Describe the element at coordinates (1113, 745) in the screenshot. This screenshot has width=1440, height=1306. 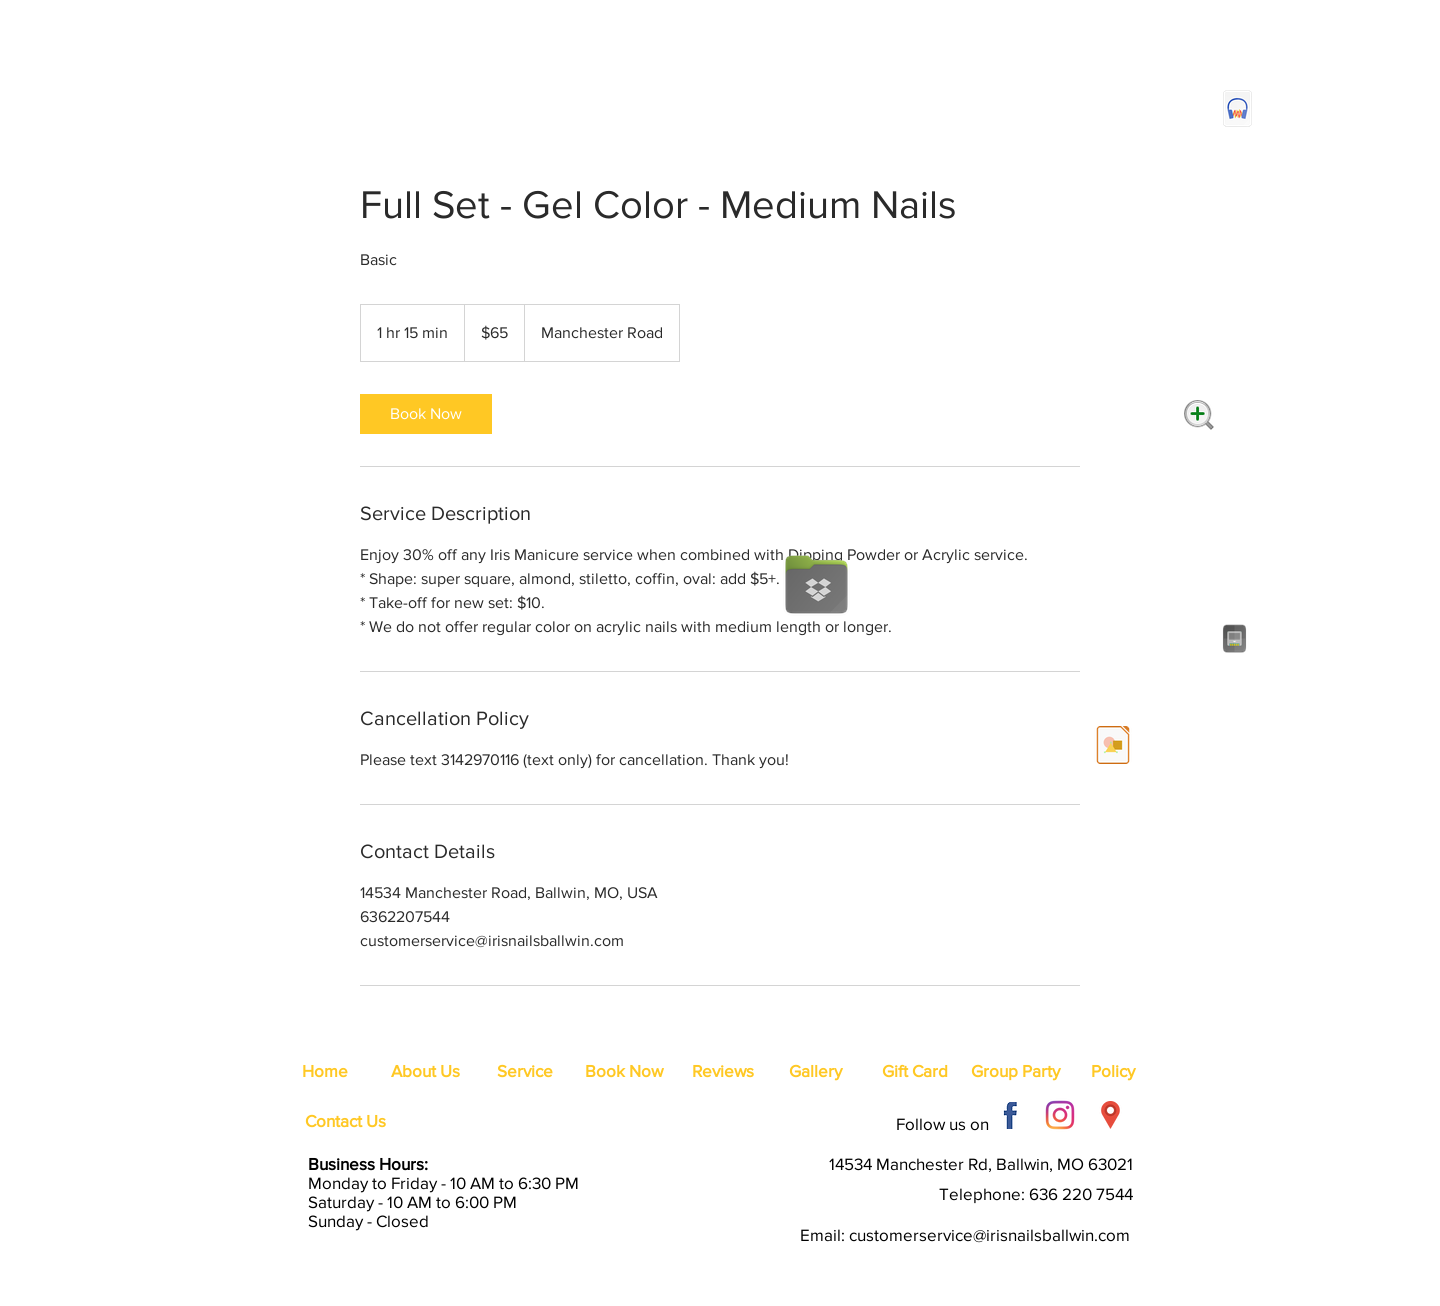
I see `open a libreoffice draw document` at that location.